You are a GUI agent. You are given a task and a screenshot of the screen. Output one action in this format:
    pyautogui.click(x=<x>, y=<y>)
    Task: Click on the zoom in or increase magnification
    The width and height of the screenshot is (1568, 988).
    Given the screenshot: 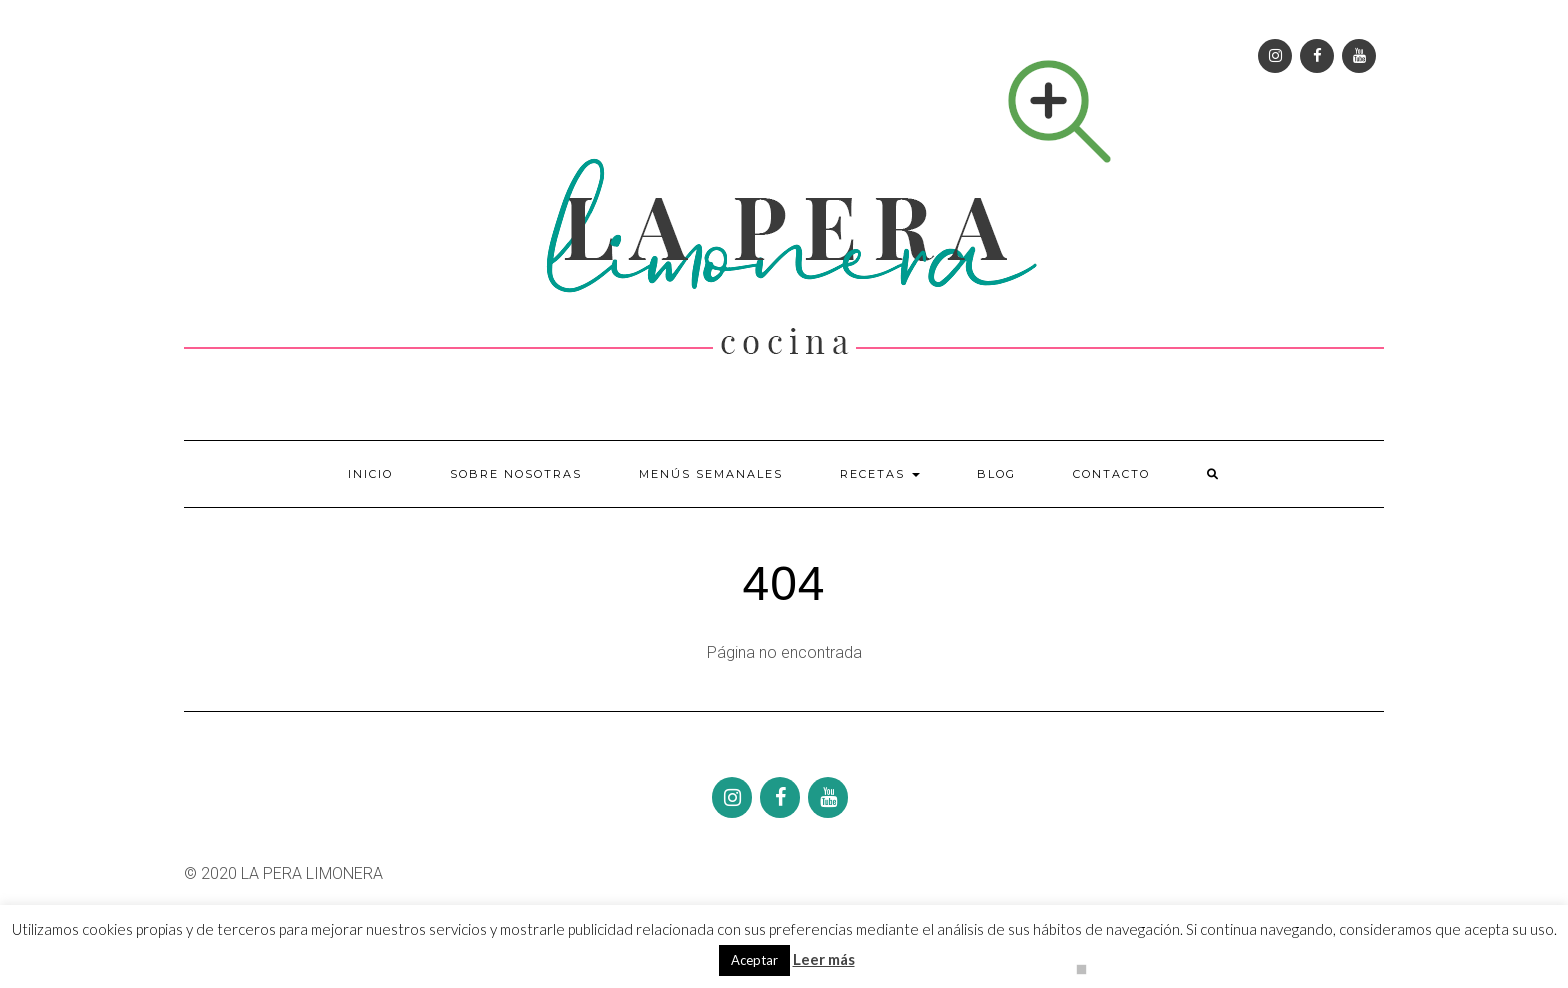 What is the action you would take?
    pyautogui.click(x=1059, y=111)
    